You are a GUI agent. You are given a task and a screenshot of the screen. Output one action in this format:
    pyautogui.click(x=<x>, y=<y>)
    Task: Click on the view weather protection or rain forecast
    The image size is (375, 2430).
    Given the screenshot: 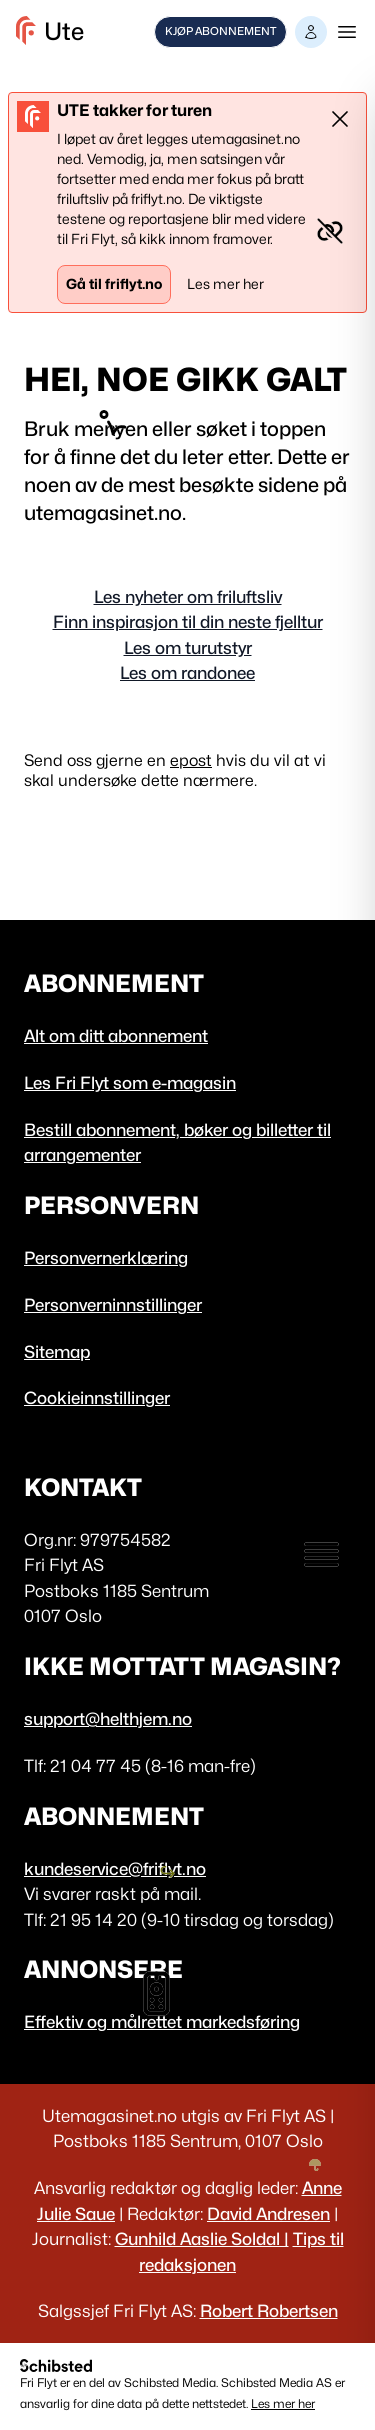 What is the action you would take?
    pyautogui.click(x=315, y=2165)
    